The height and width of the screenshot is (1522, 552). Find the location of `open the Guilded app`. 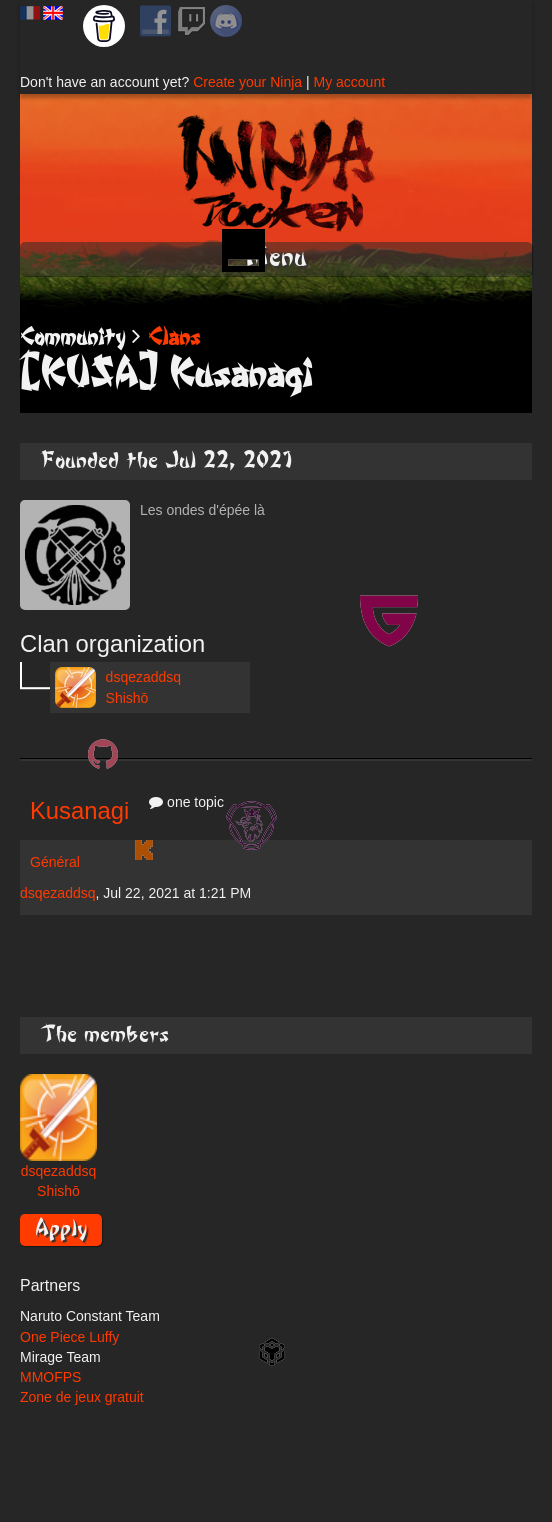

open the Guilded app is located at coordinates (389, 621).